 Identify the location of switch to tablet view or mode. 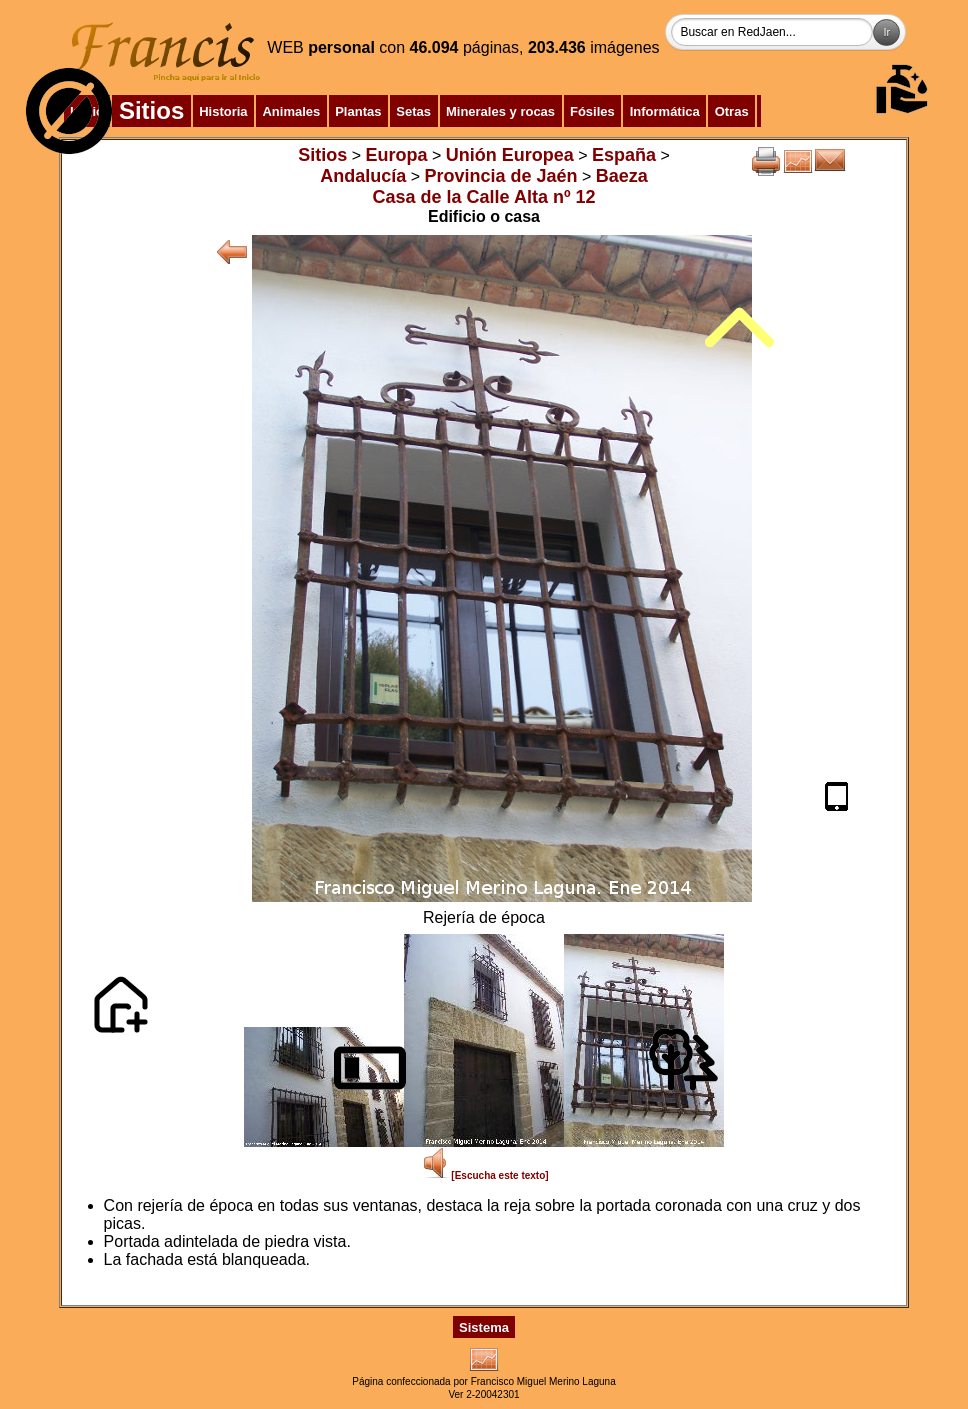
(837, 796).